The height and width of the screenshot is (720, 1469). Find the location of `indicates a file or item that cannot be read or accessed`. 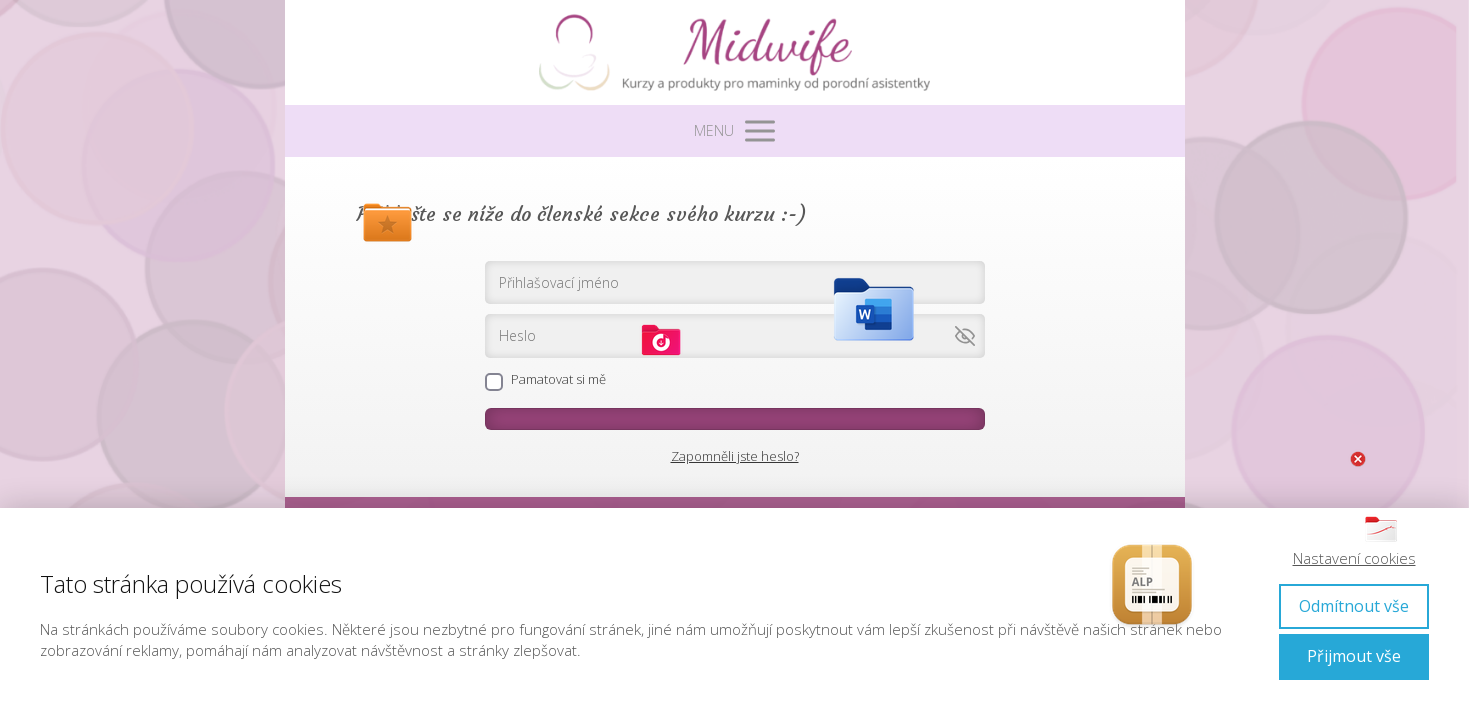

indicates a file or item that cannot be read or accessed is located at coordinates (1358, 459).